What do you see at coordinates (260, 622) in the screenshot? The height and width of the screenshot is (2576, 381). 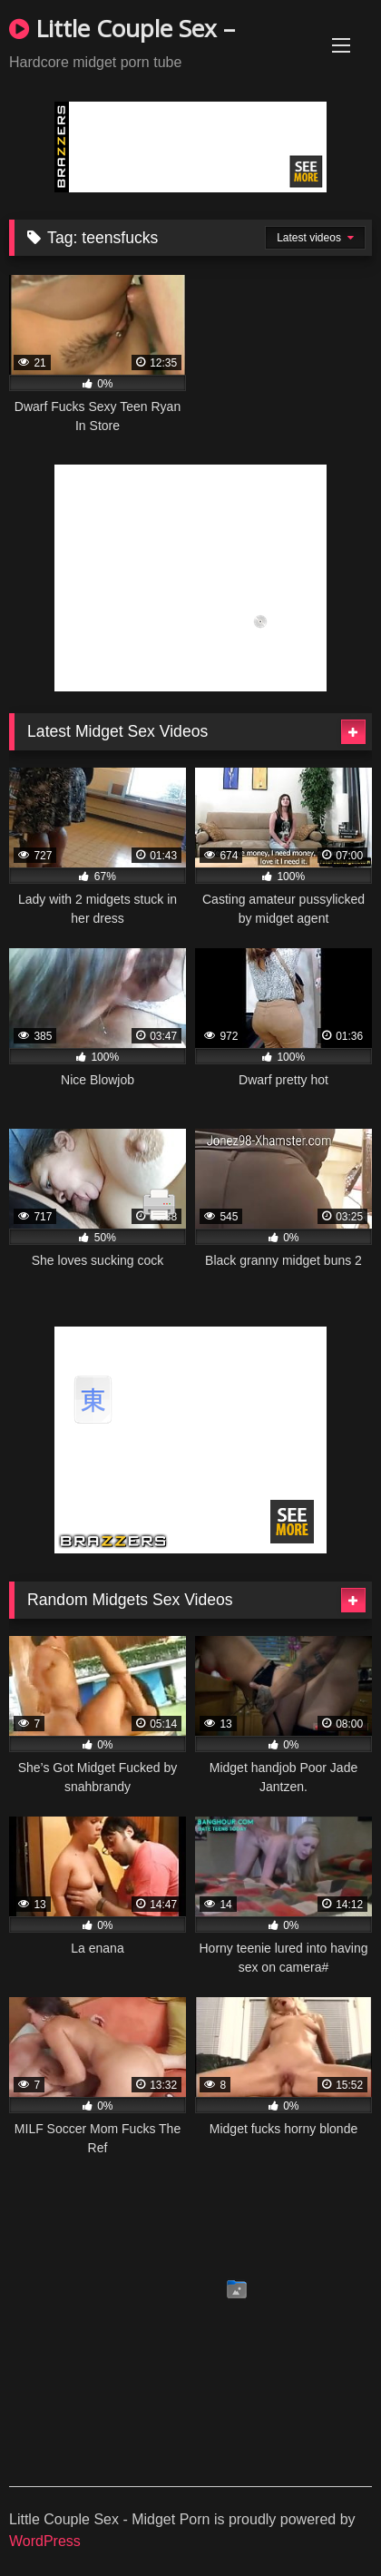 I see `access dvd or optical disc drive` at bounding box center [260, 622].